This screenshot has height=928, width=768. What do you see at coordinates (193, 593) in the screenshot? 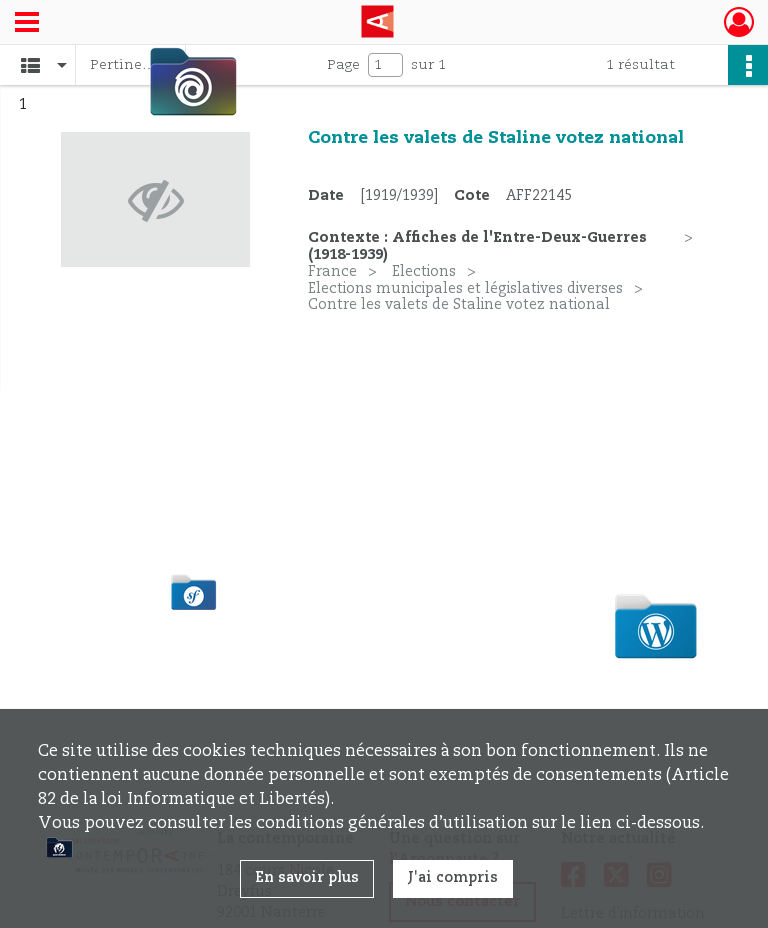
I see `folder containing symfony framework project files` at bounding box center [193, 593].